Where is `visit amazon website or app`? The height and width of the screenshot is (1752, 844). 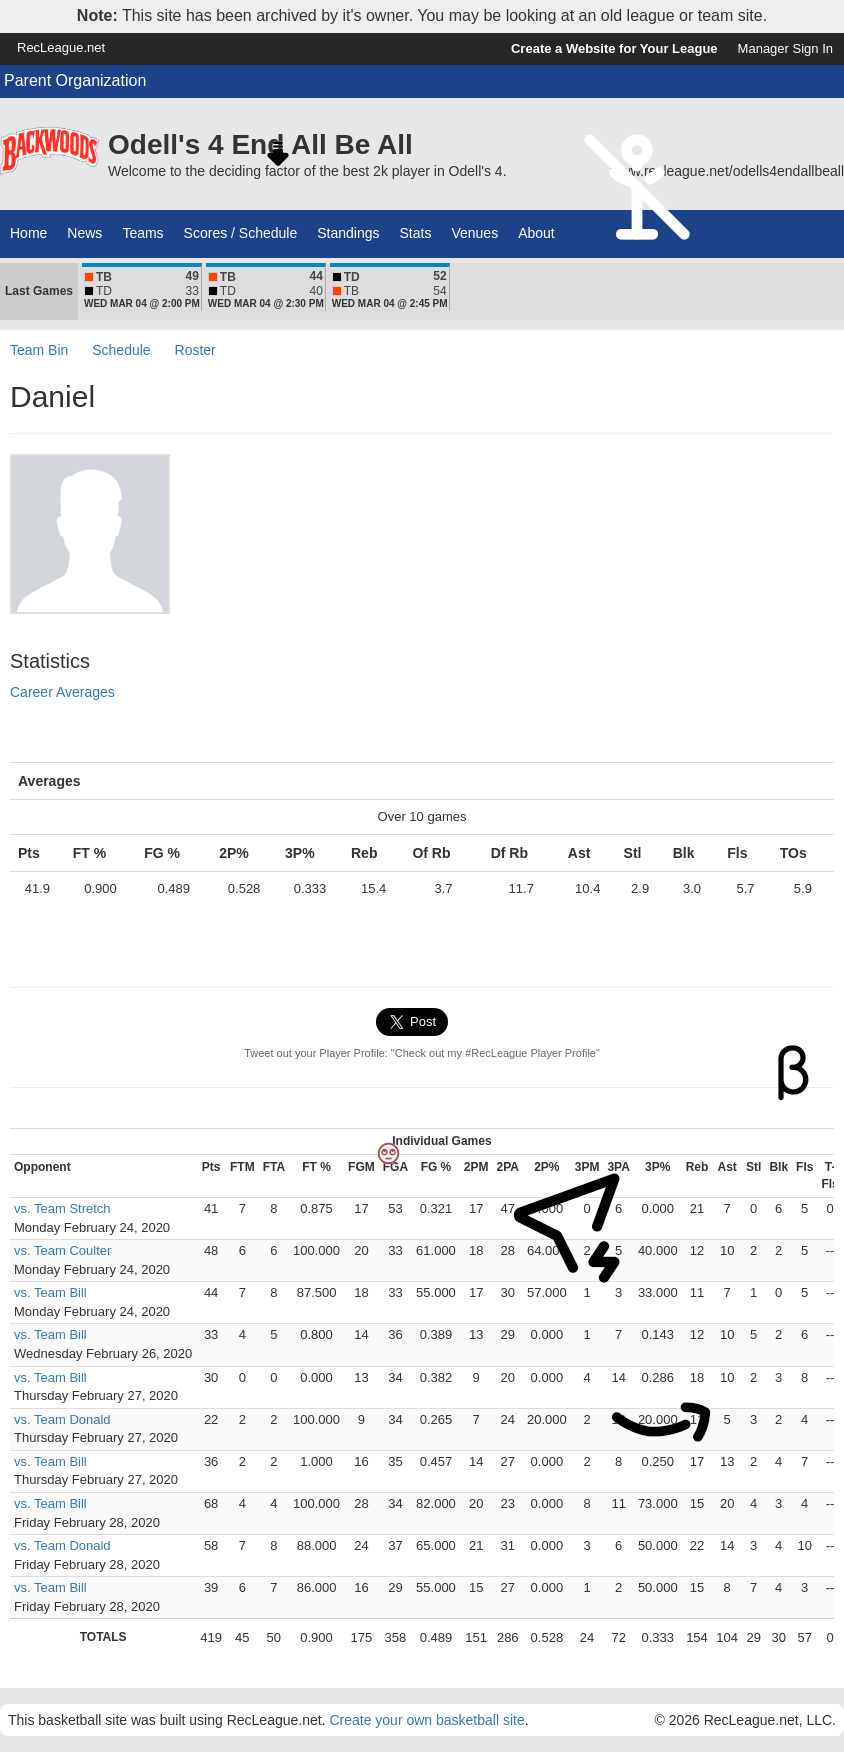
visit amazon website or app is located at coordinates (661, 1422).